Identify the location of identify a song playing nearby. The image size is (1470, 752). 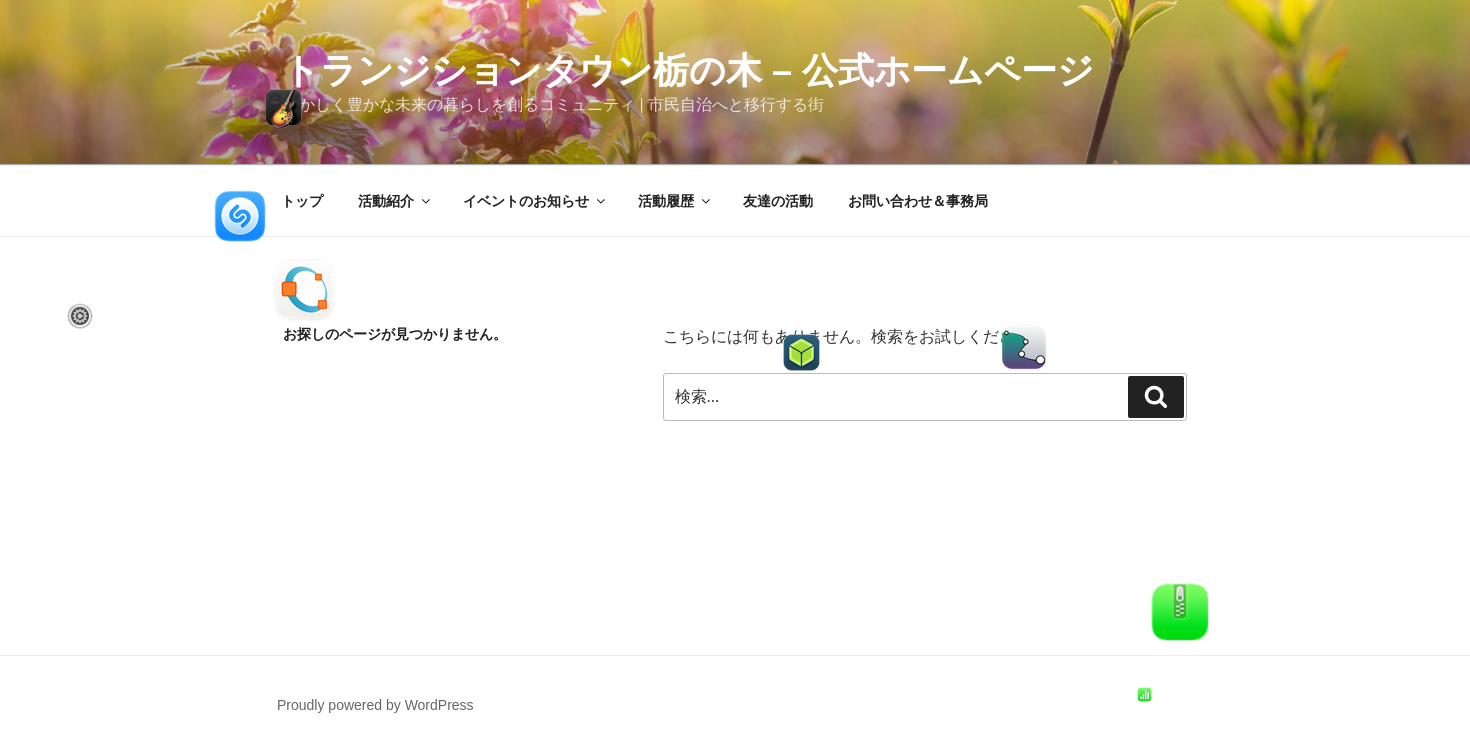
(240, 216).